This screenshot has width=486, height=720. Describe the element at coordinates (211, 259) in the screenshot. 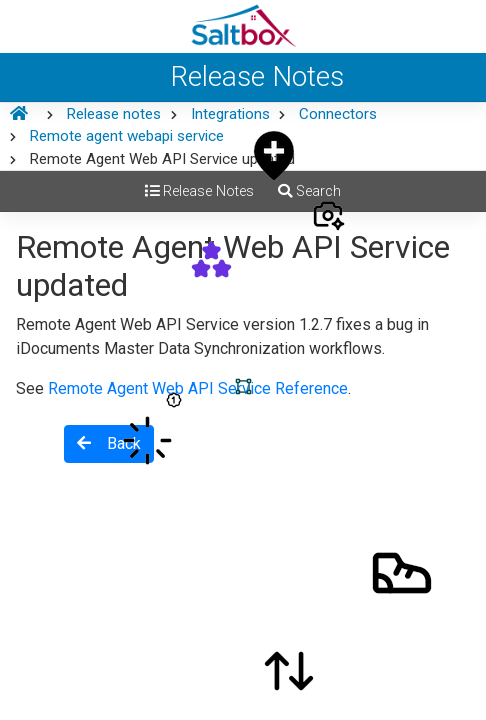

I see `view ratings or reviews` at that location.